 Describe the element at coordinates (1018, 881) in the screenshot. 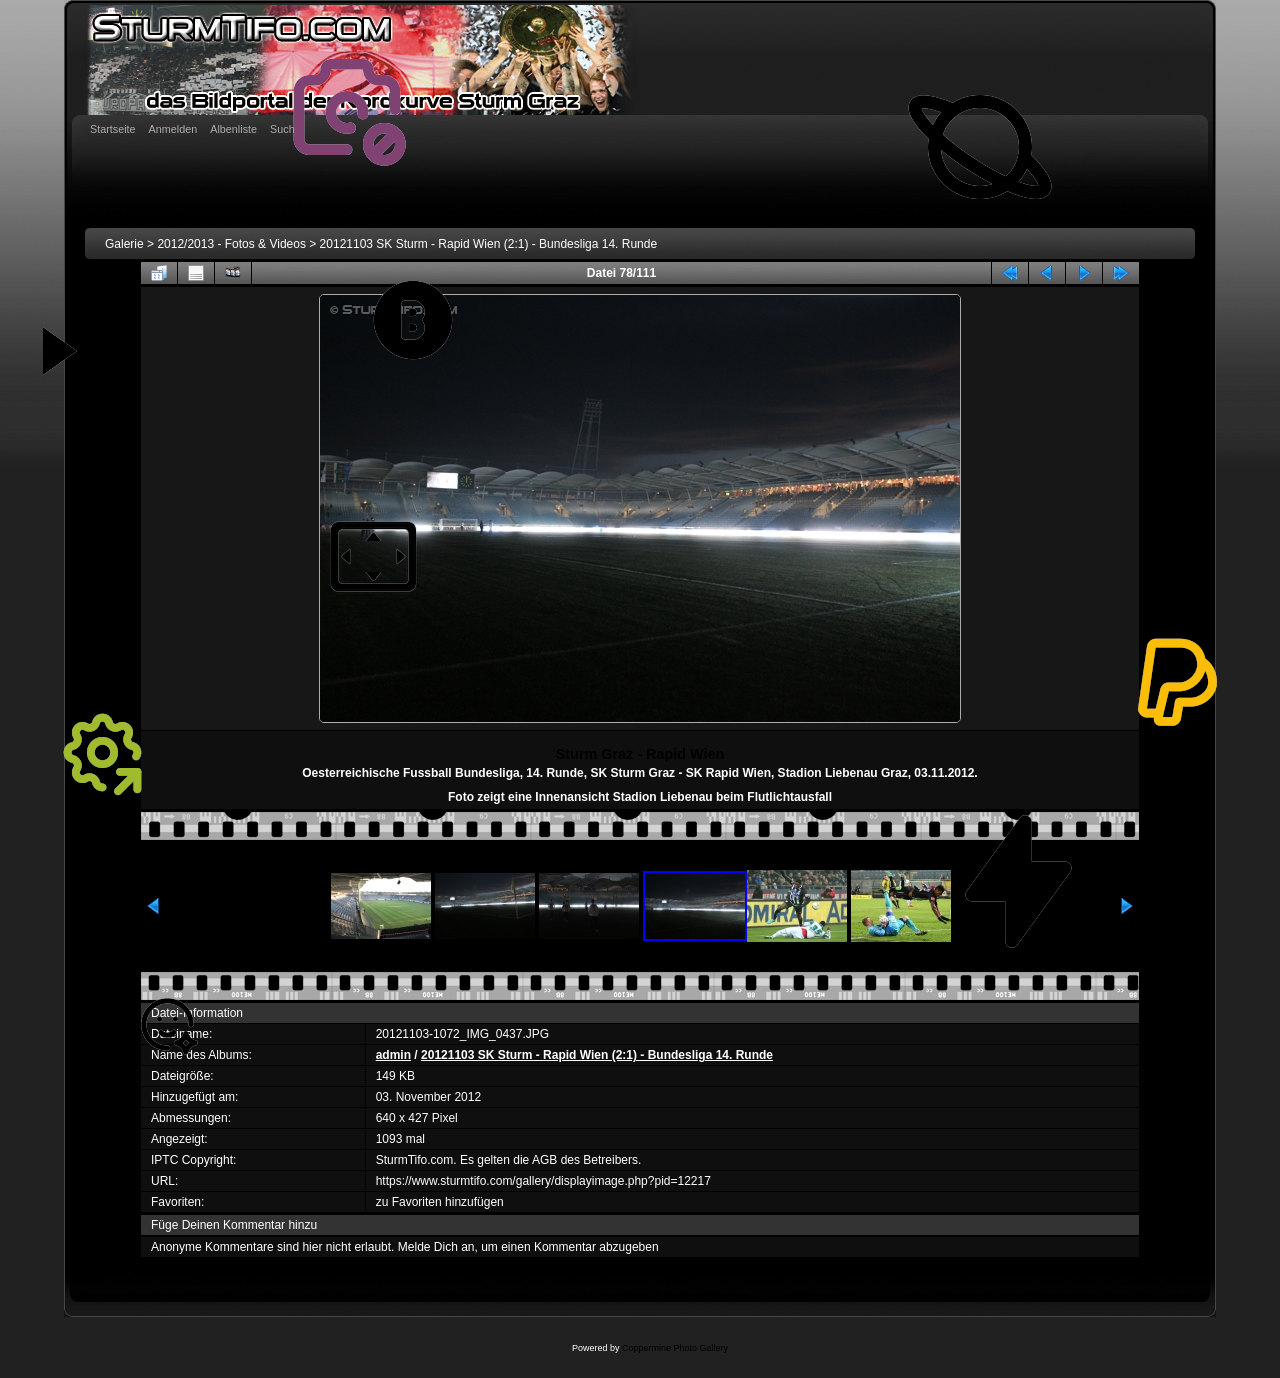

I see `indicates flash or lightning mode is enabled` at that location.